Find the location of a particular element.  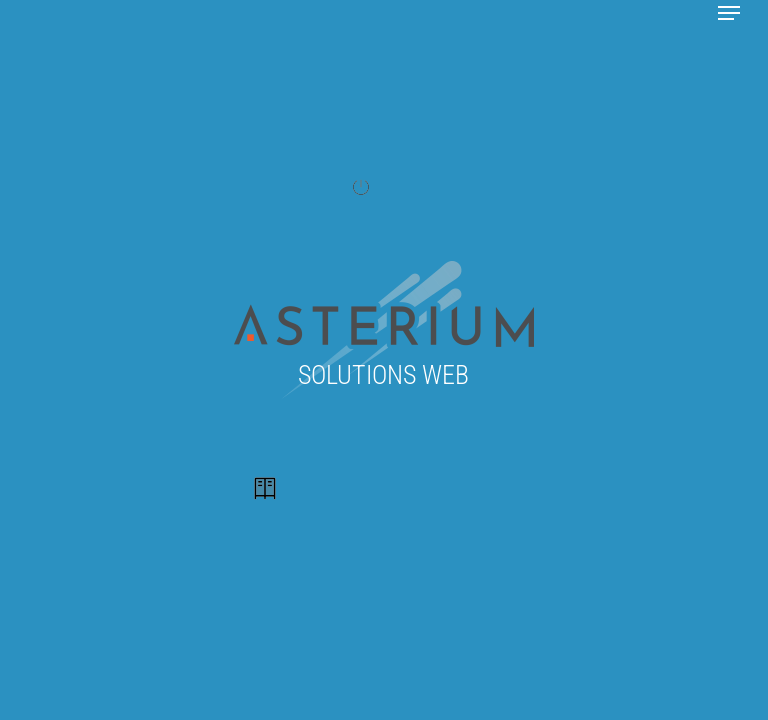

access storage lockers is located at coordinates (265, 488).